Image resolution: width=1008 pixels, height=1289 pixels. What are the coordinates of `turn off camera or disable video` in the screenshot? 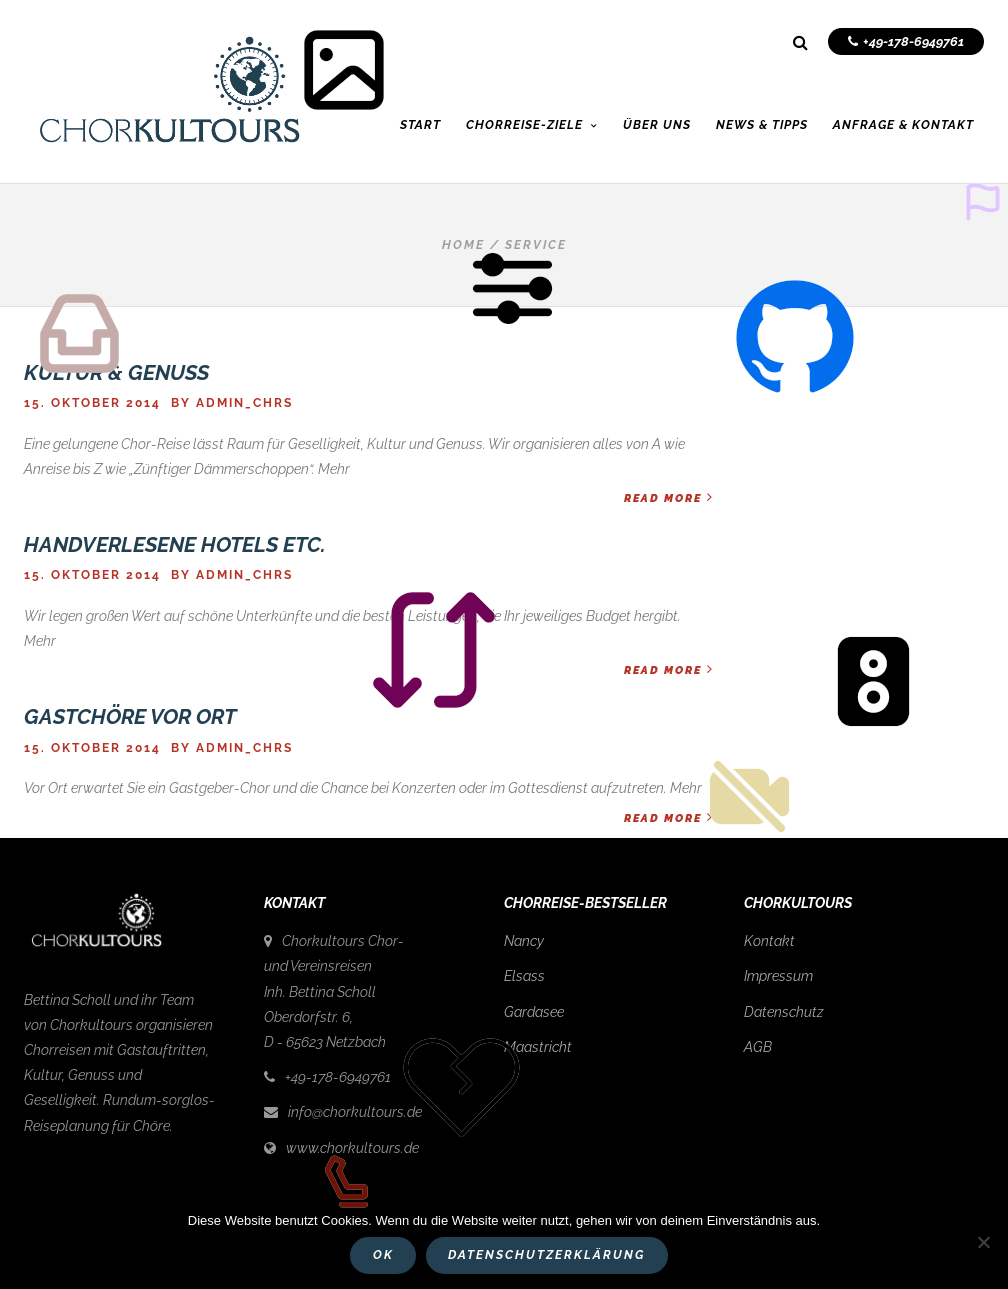 It's located at (749, 796).